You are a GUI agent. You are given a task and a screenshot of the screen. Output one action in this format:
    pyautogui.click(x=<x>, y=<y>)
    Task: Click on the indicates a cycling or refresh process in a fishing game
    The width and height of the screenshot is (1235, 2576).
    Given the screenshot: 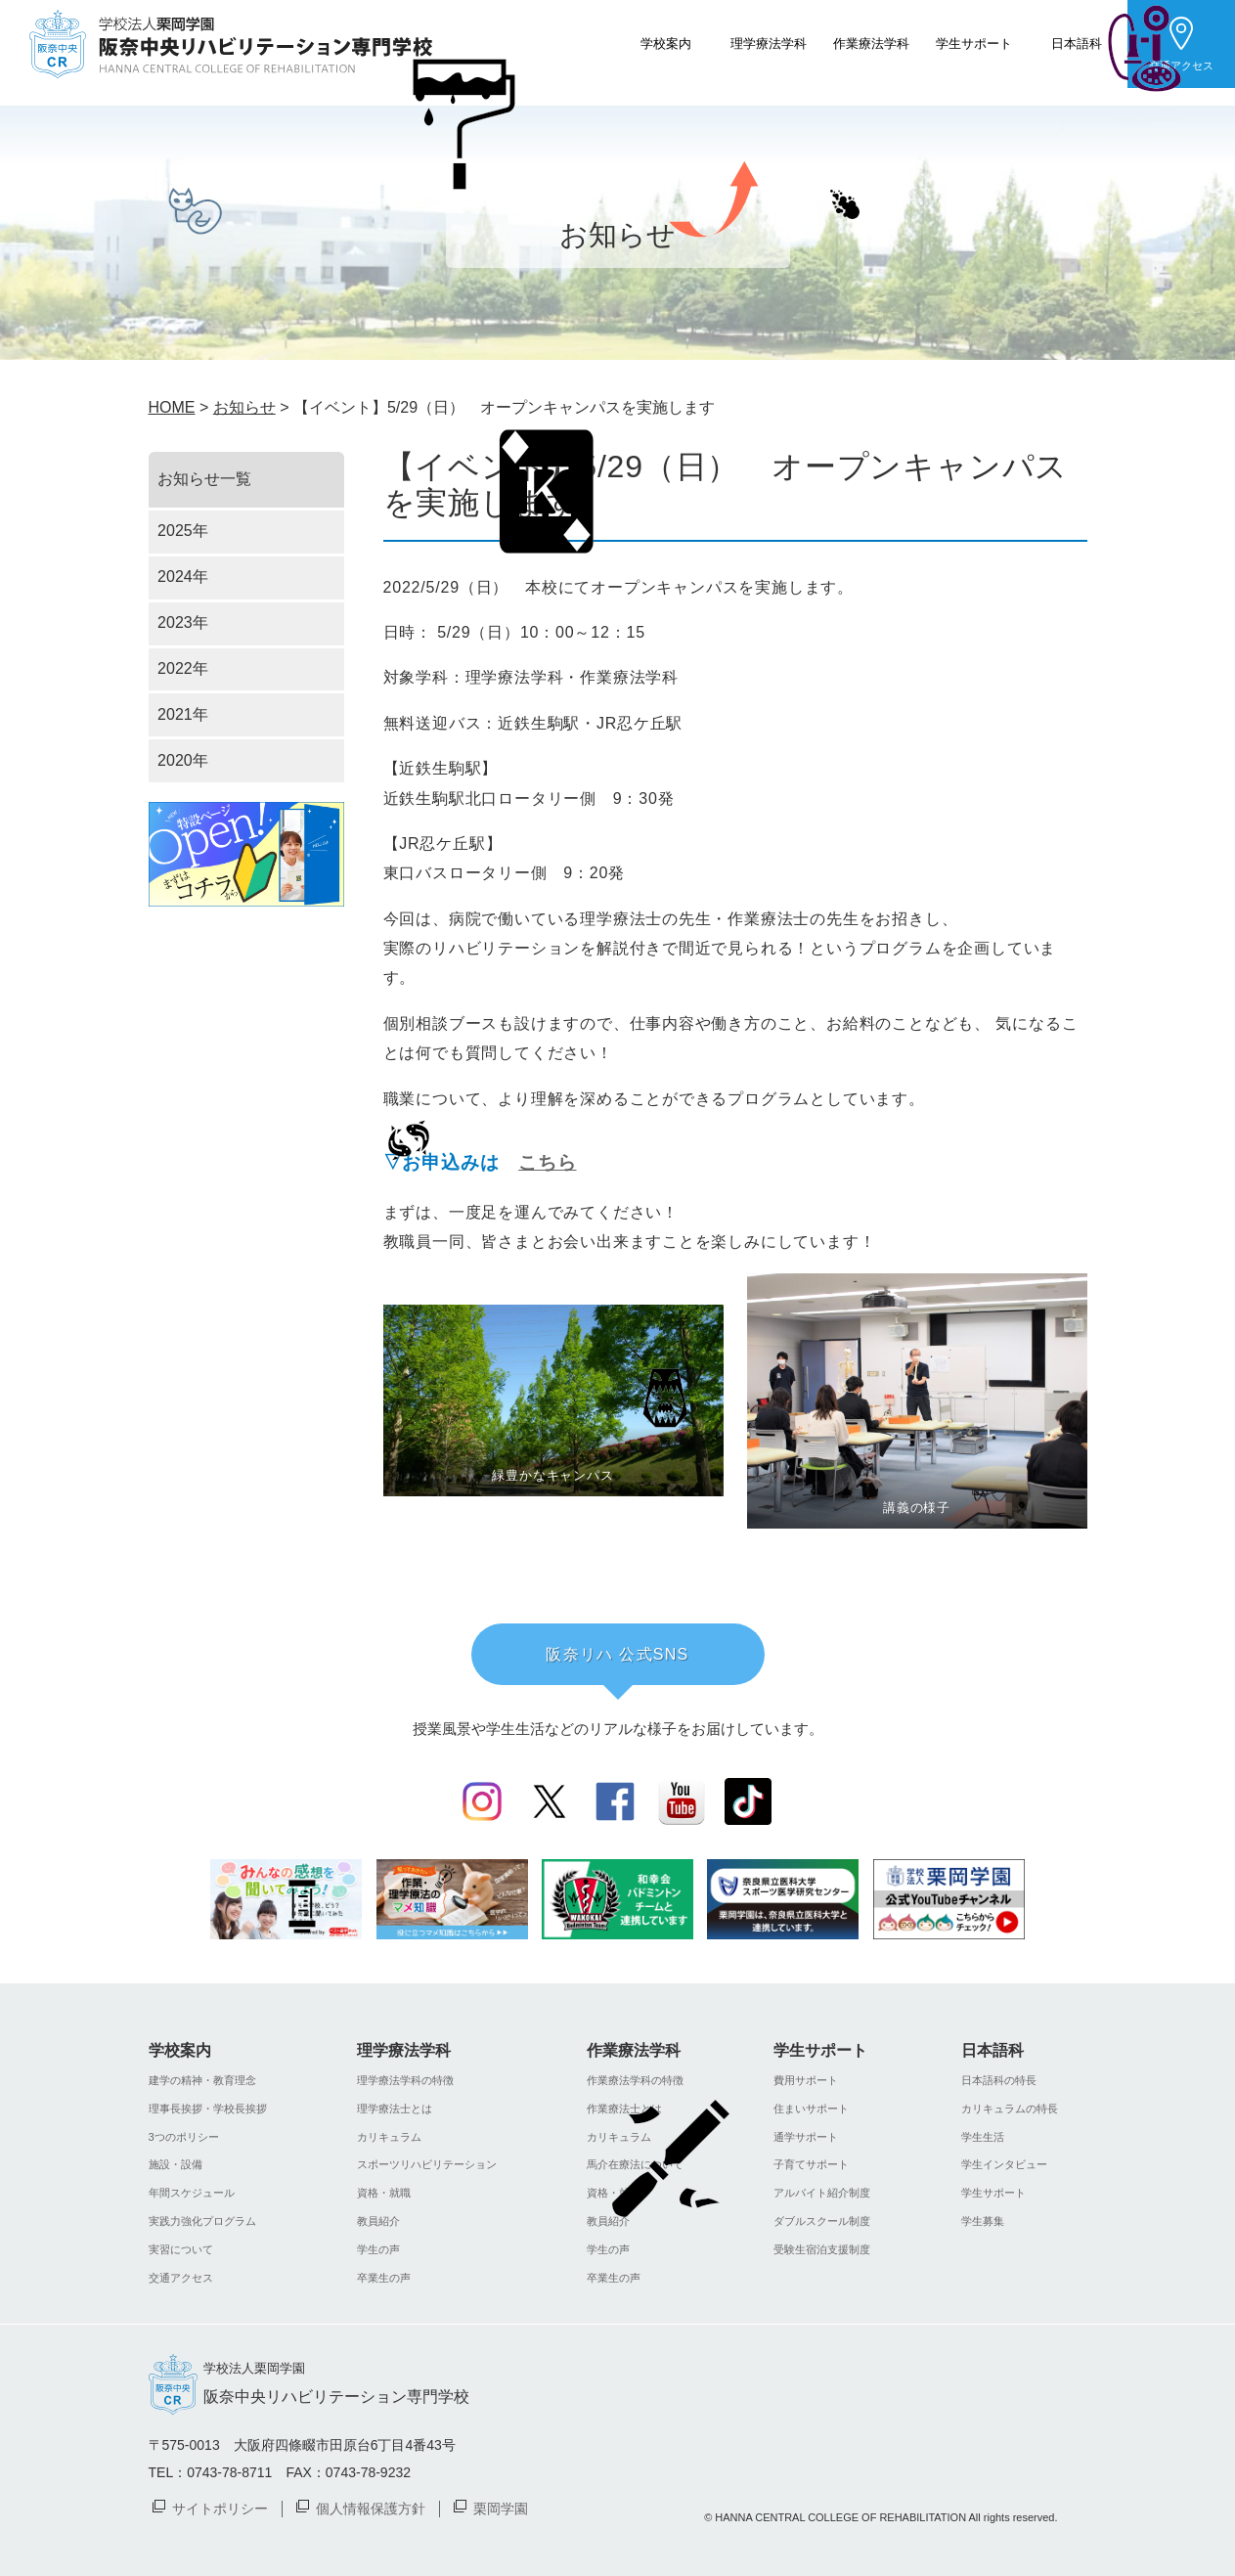 What is the action you would take?
    pyautogui.click(x=409, y=1140)
    